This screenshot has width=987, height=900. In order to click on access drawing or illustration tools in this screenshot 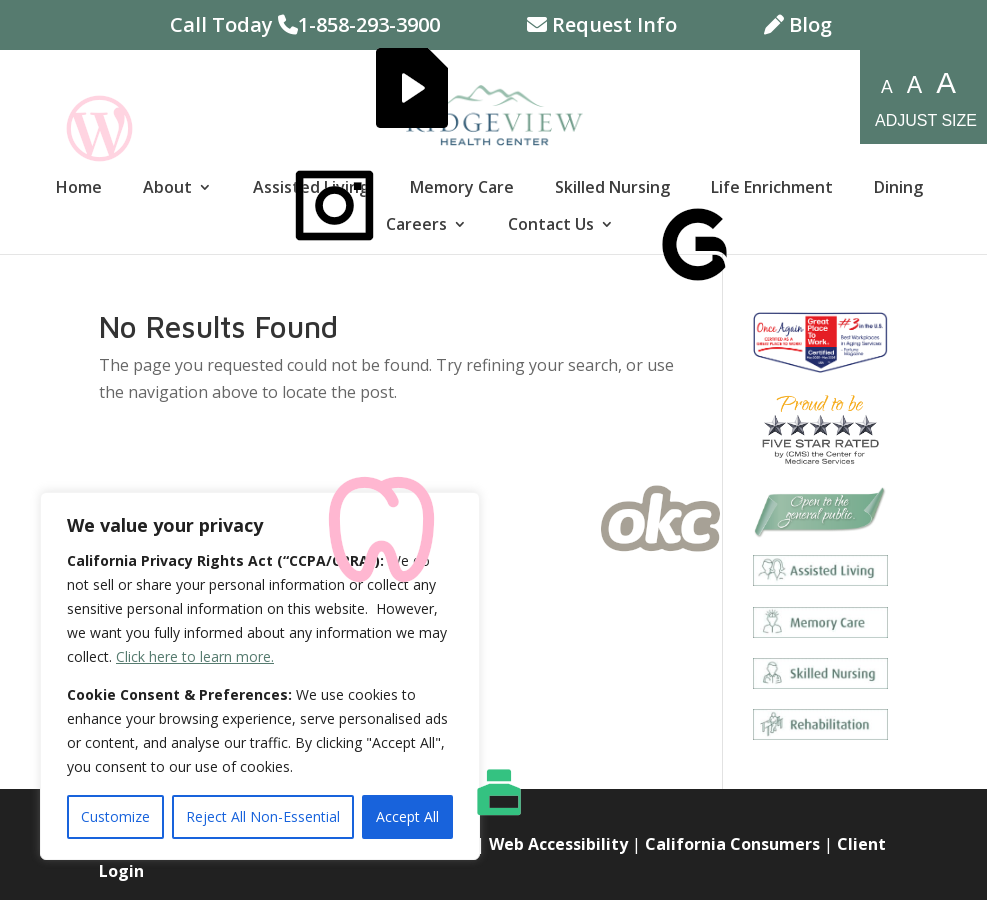, I will do `click(499, 791)`.